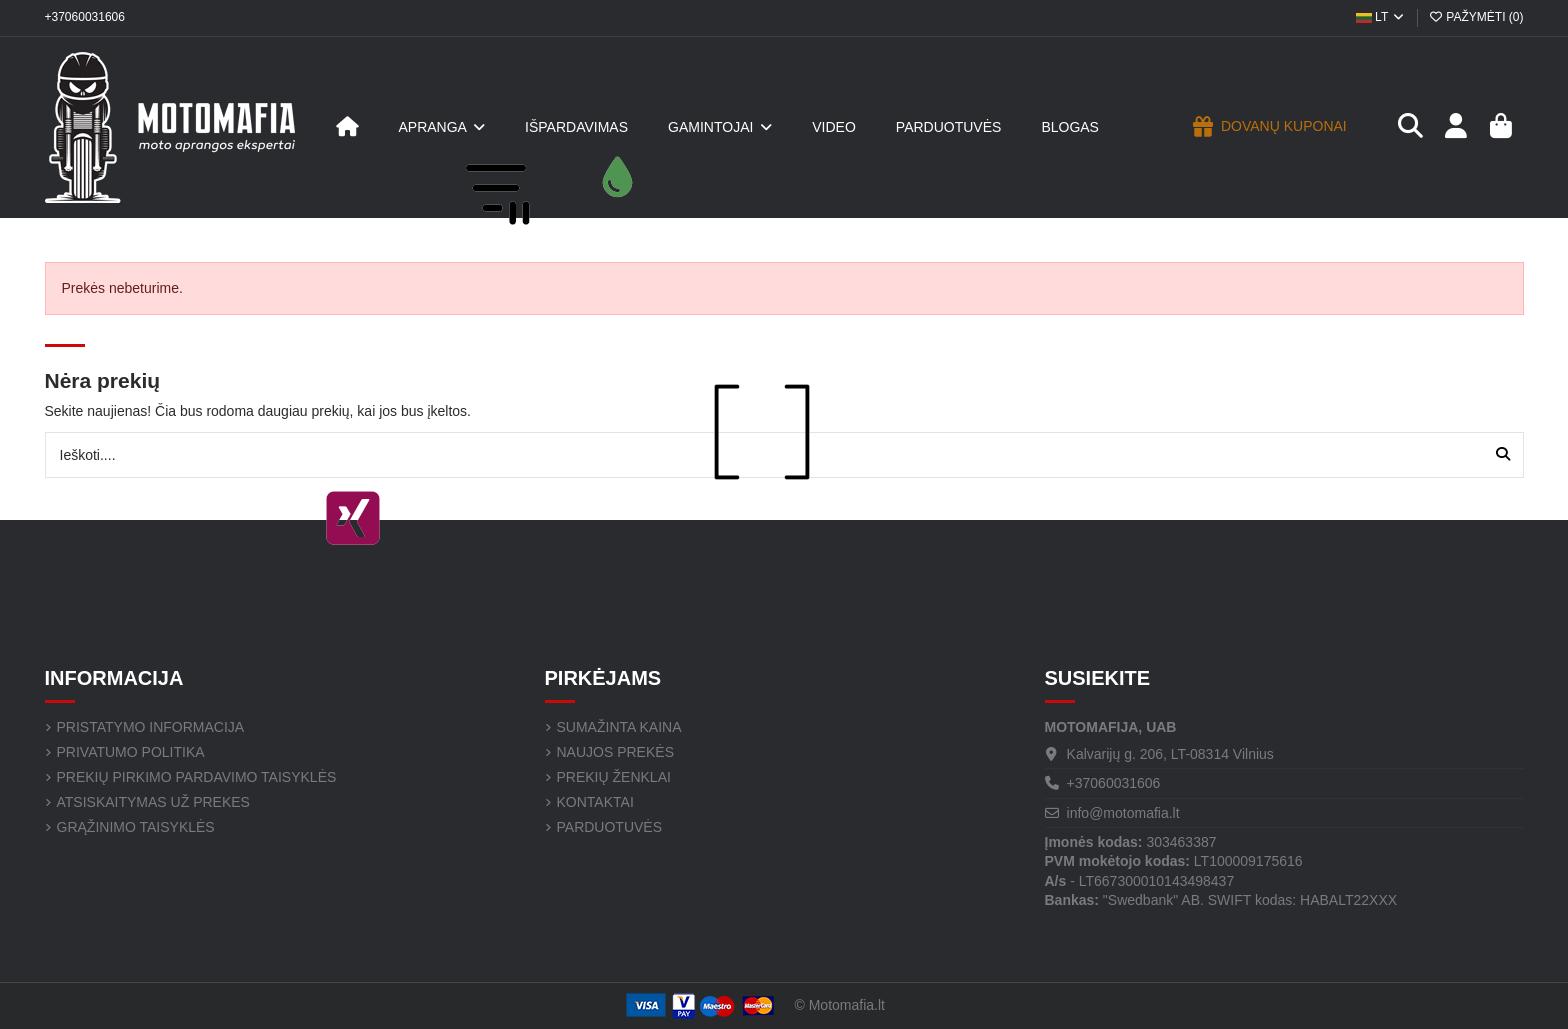 This screenshot has height=1029, width=1568. I want to click on adjust color or tint settings, so click(617, 177).